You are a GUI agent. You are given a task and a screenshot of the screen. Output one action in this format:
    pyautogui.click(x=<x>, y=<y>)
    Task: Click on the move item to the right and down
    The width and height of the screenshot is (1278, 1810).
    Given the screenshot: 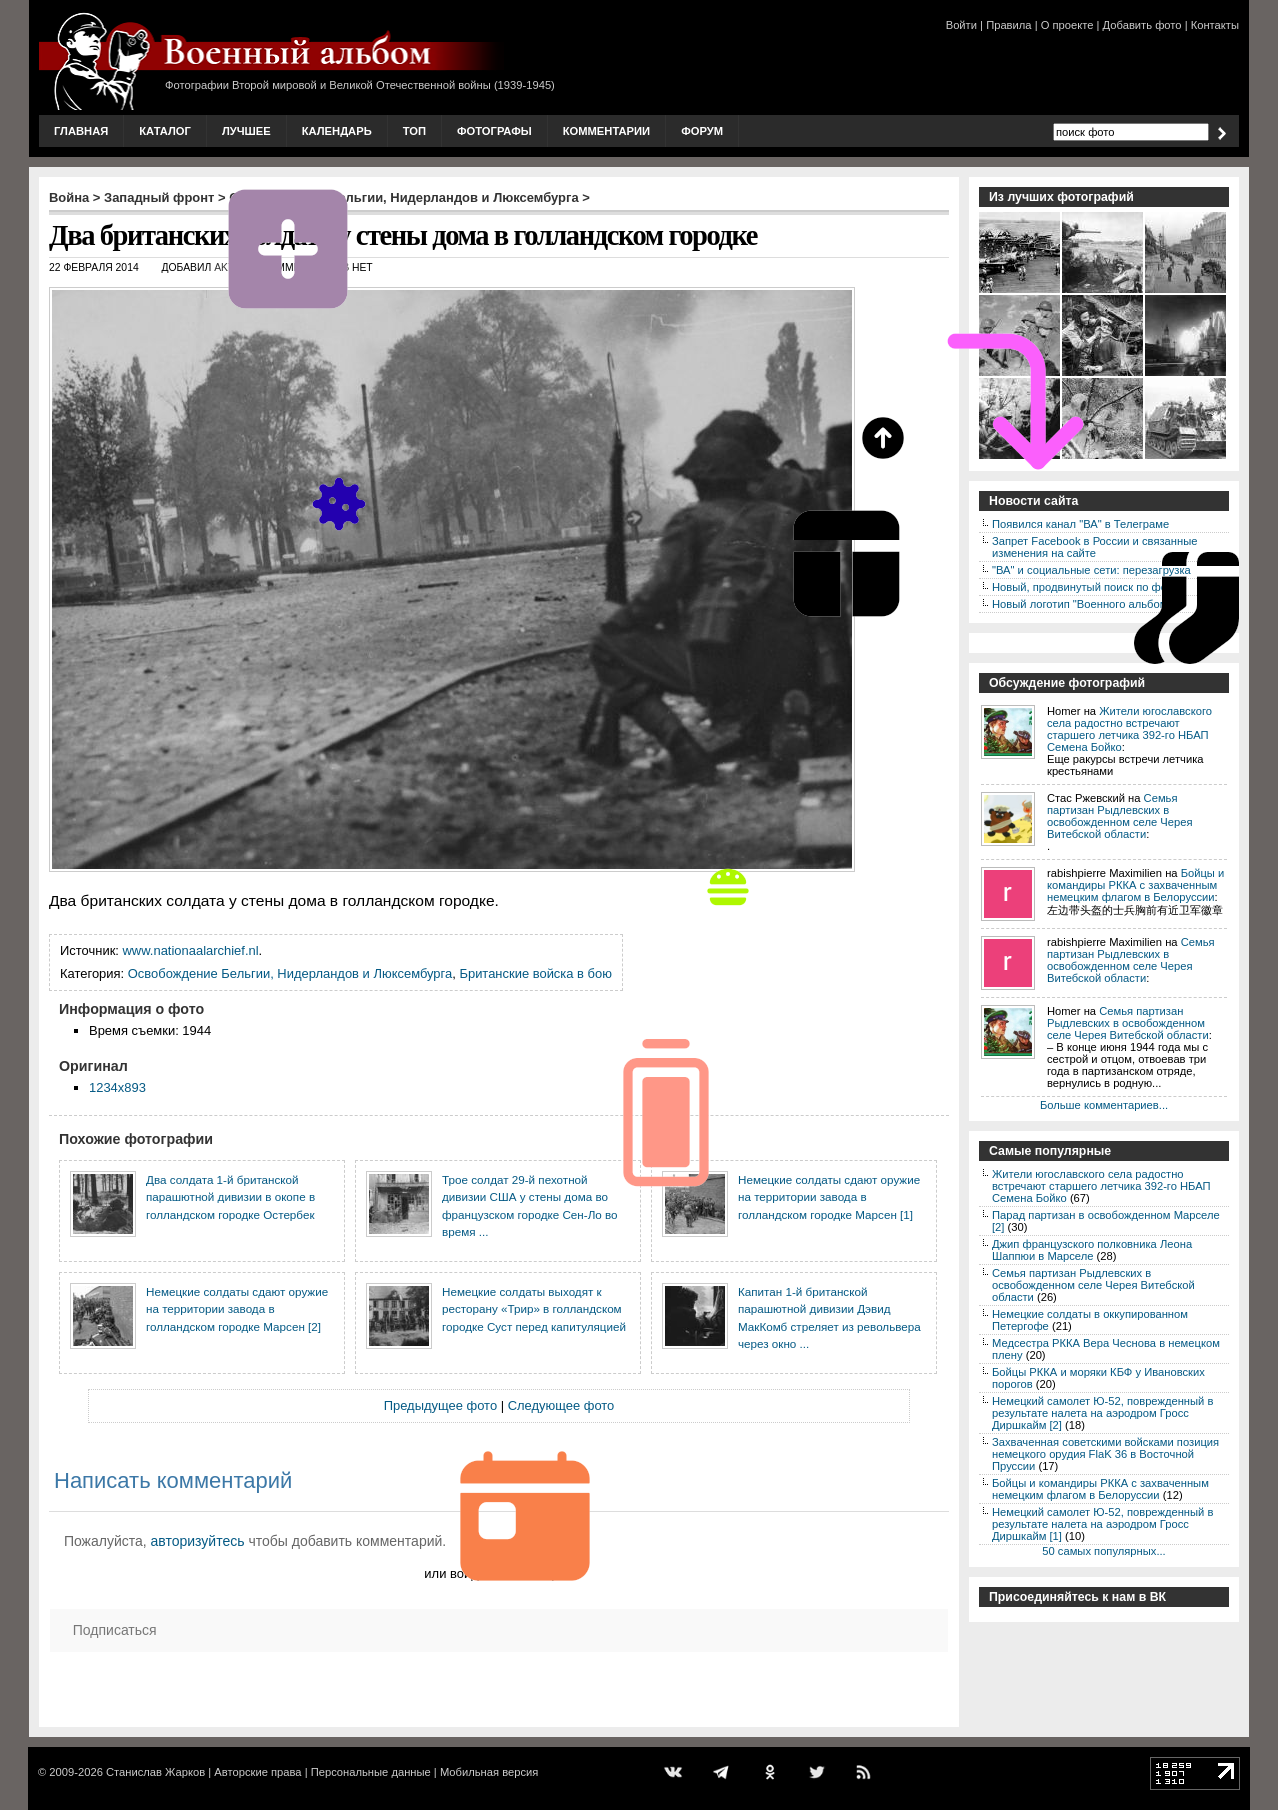 What is the action you would take?
    pyautogui.click(x=1015, y=401)
    